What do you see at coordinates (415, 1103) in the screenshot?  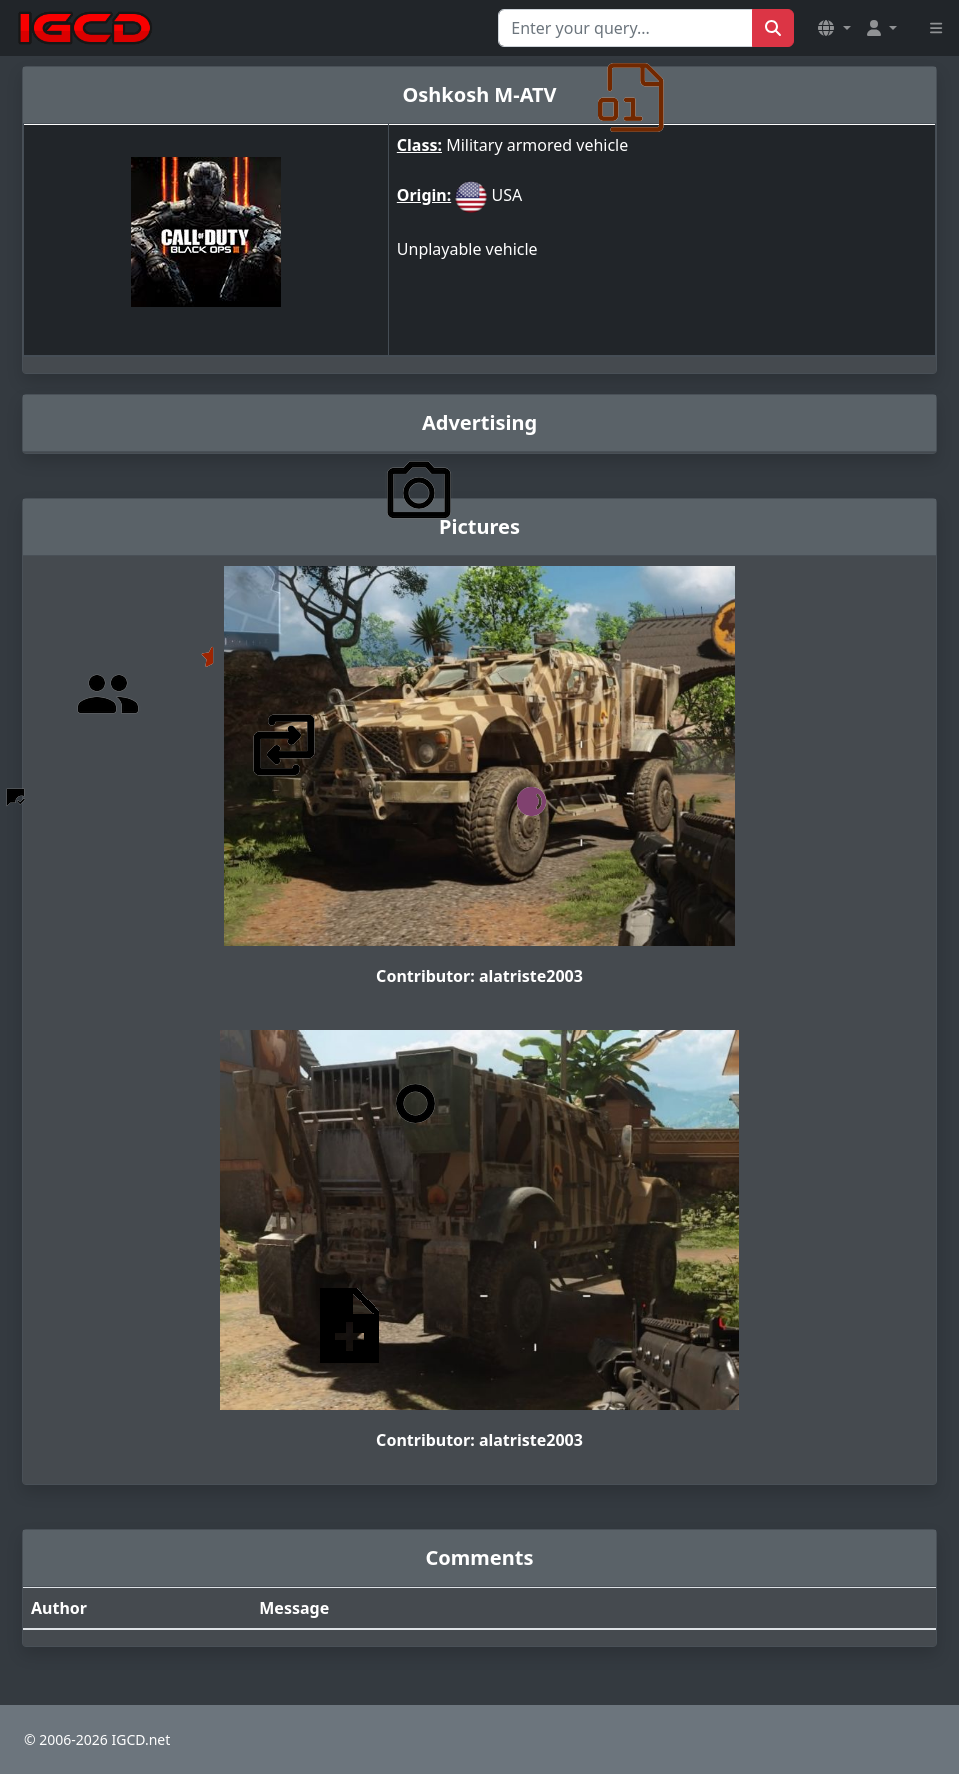 I see `indicates a trip starting point or origin location` at bounding box center [415, 1103].